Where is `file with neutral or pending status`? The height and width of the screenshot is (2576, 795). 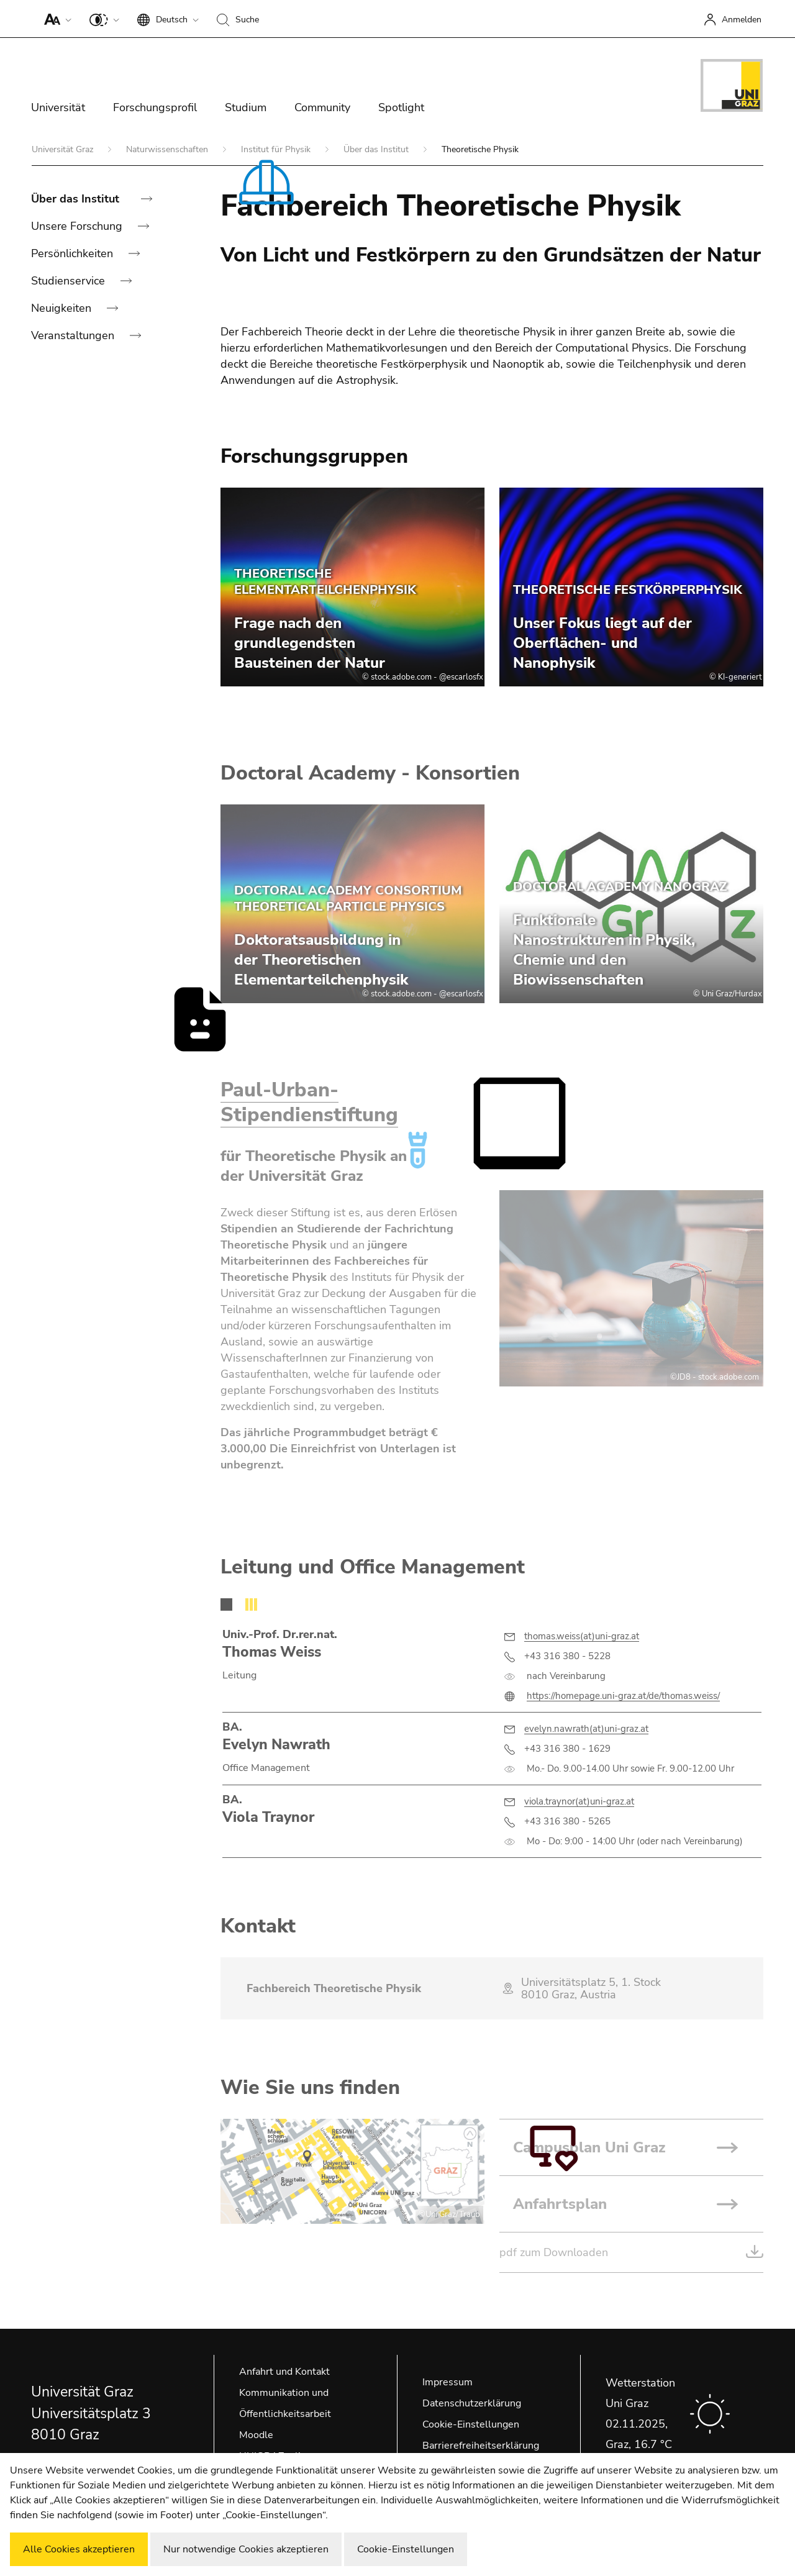
file with neutral or pending status is located at coordinates (200, 1019).